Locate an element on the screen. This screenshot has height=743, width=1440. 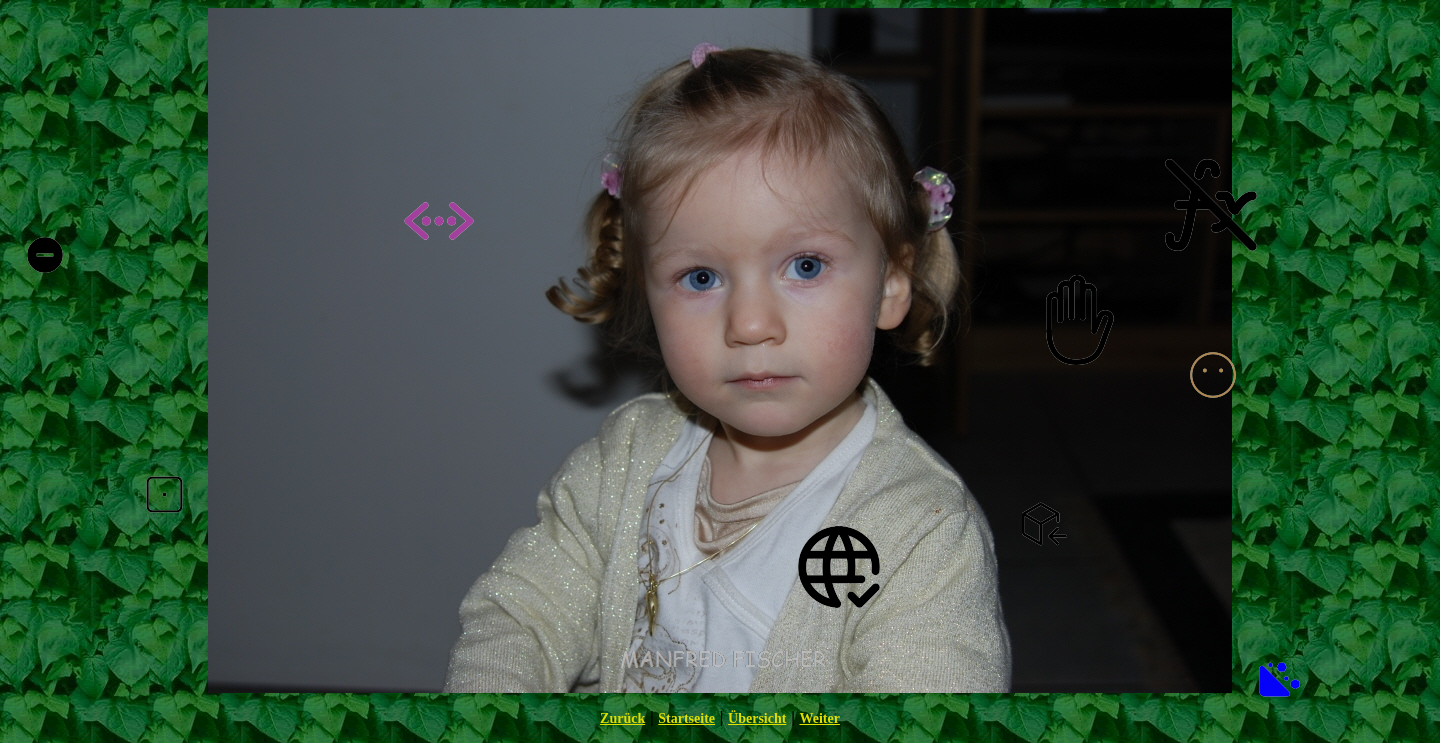
indicates rockslide or landslide hazard warning is located at coordinates (1279, 678).